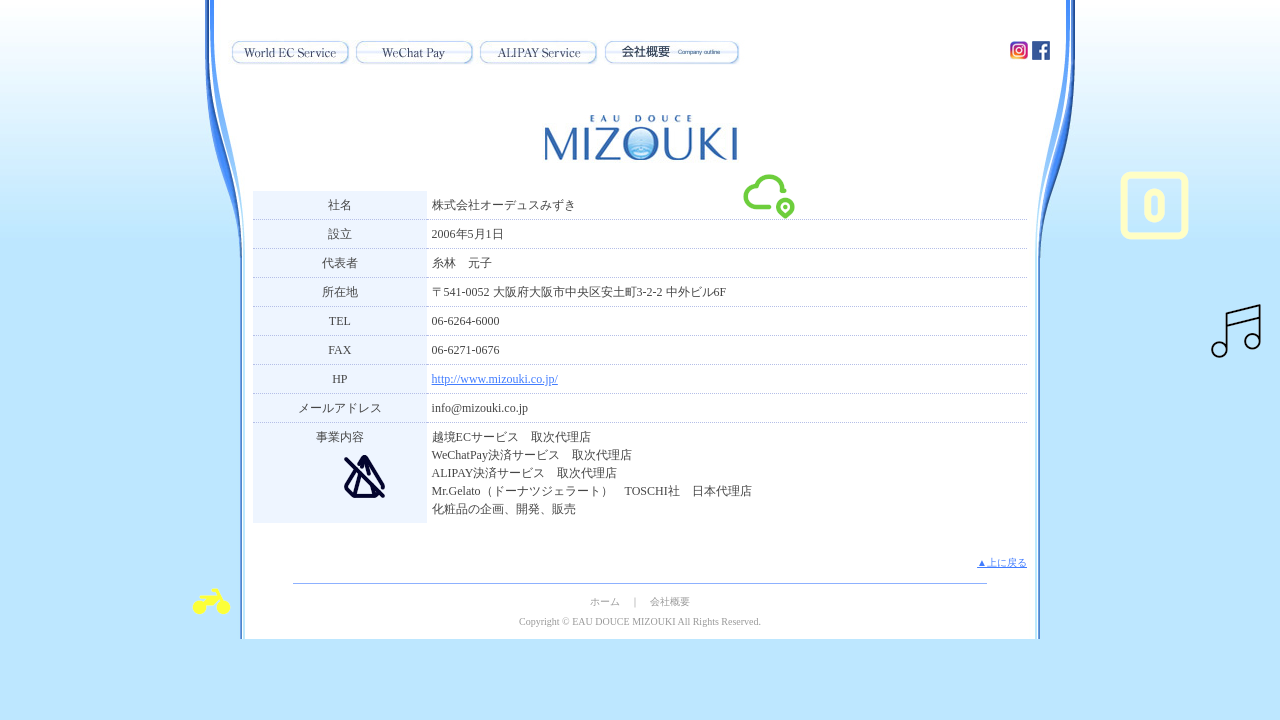 This screenshot has height=720, width=1280. I want to click on represents the letter "o" in a text or keyboard input, so click(1154, 205).